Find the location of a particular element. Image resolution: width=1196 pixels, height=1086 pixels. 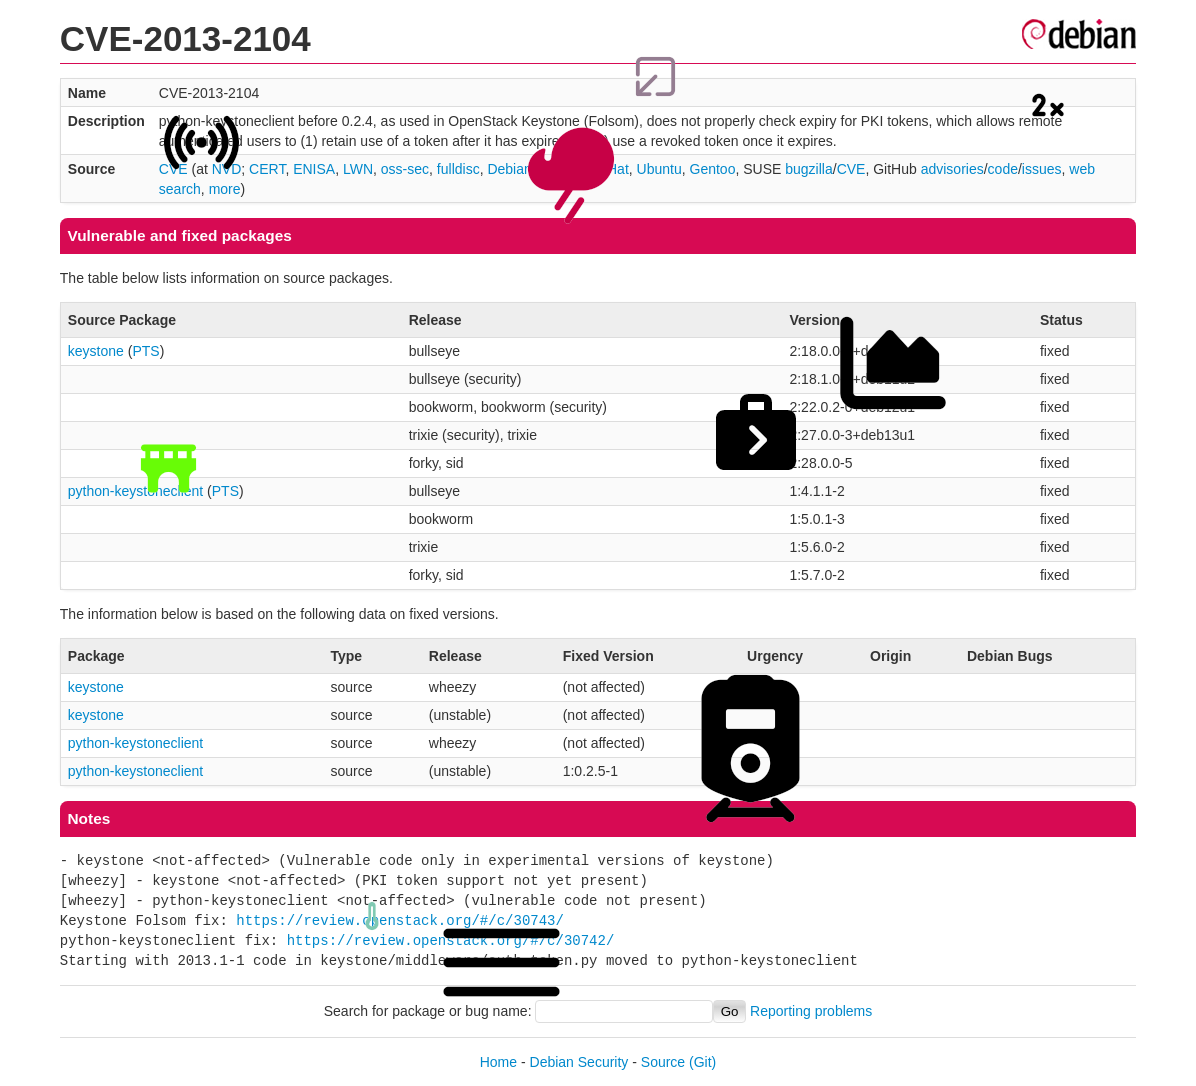

move content outside the current container is located at coordinates (655, 76).